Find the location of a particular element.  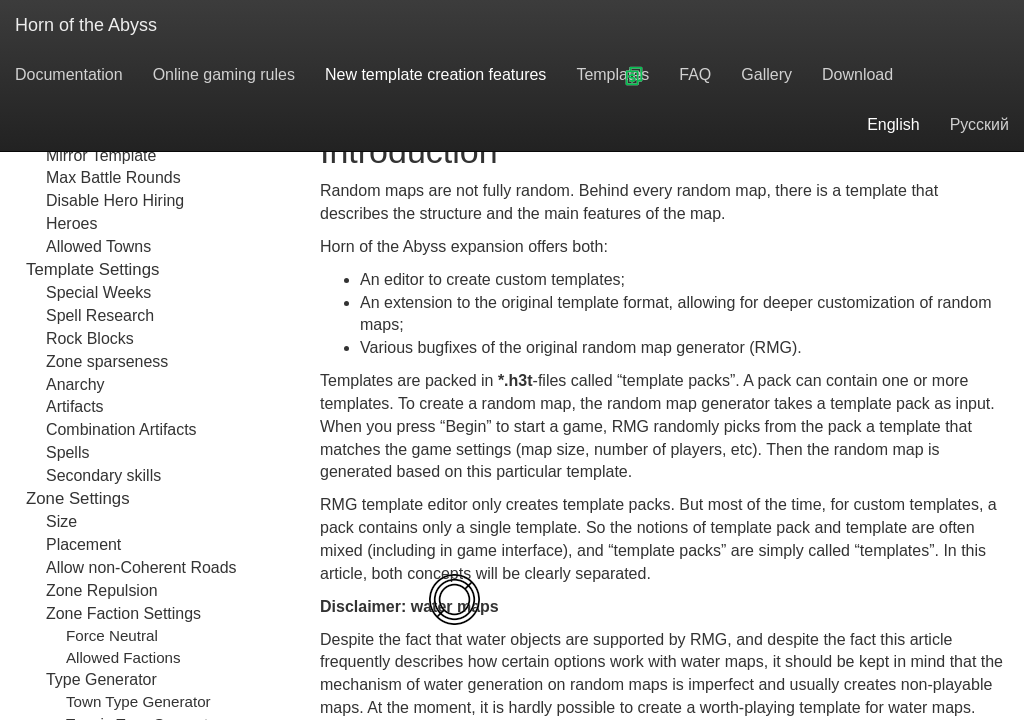

view currency or financial documents is located at coordinates (634, 76).